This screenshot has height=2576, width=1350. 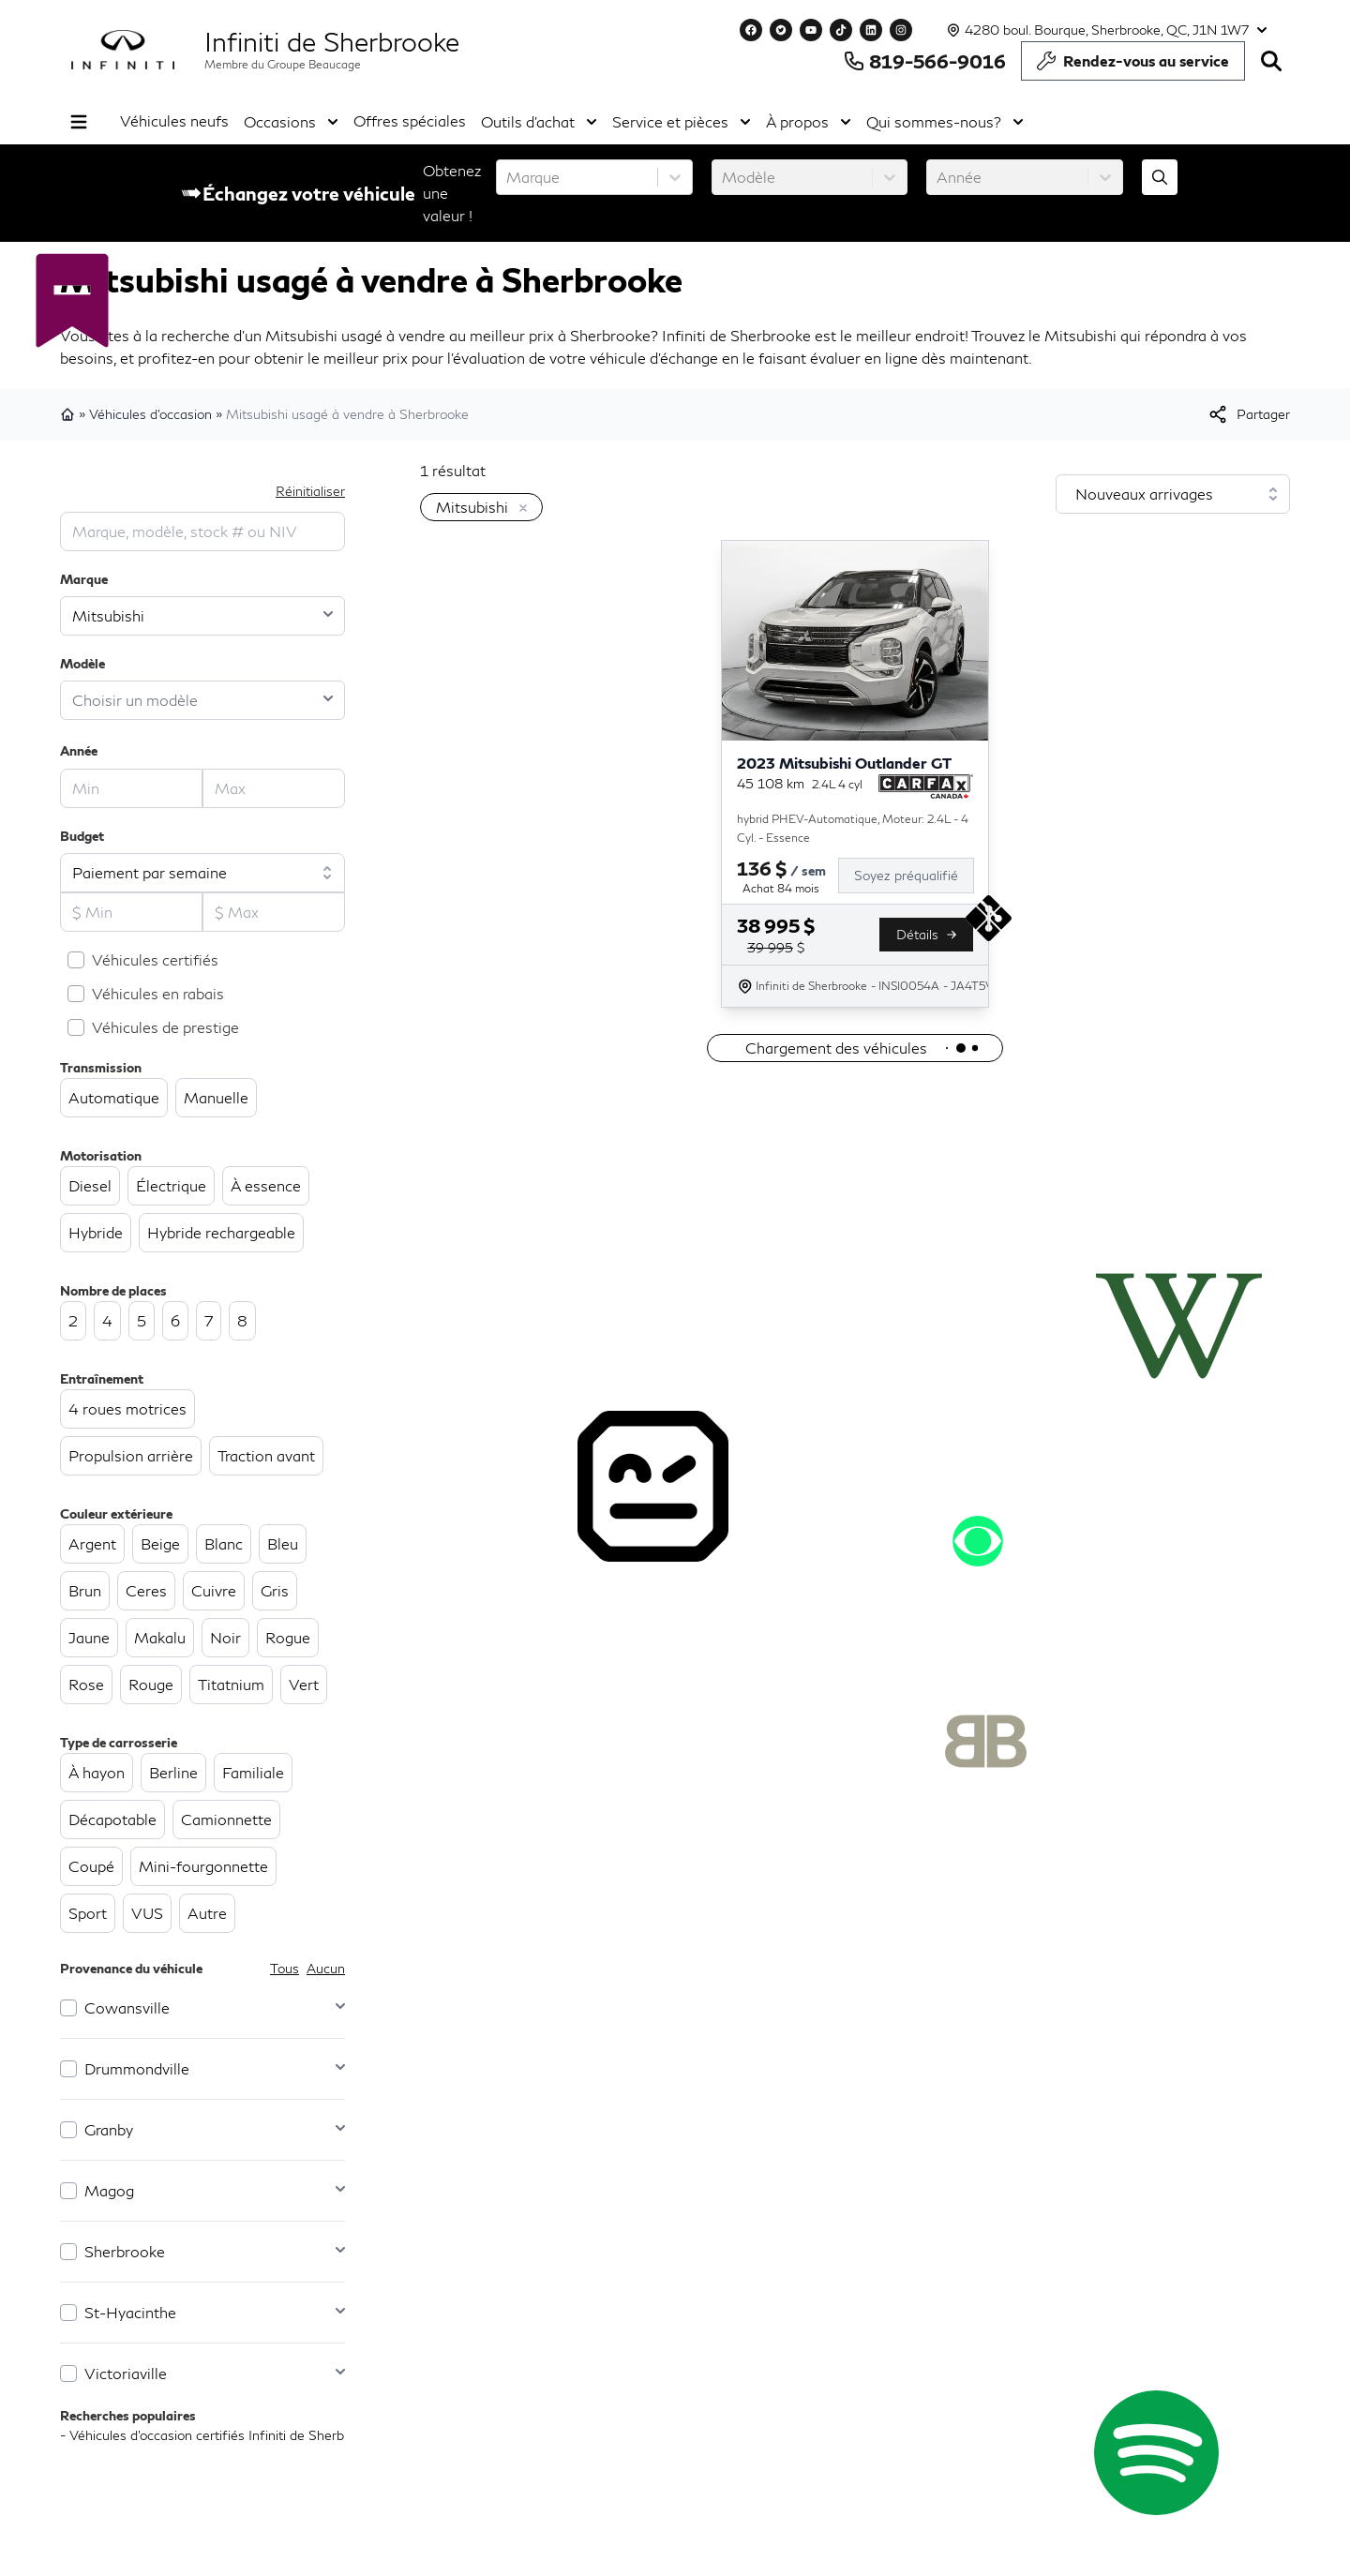 What do you see at coordinates (1178, 1325) in the screenshot?
I see `open Wikipedia` at bounding box center [1178, 1325].